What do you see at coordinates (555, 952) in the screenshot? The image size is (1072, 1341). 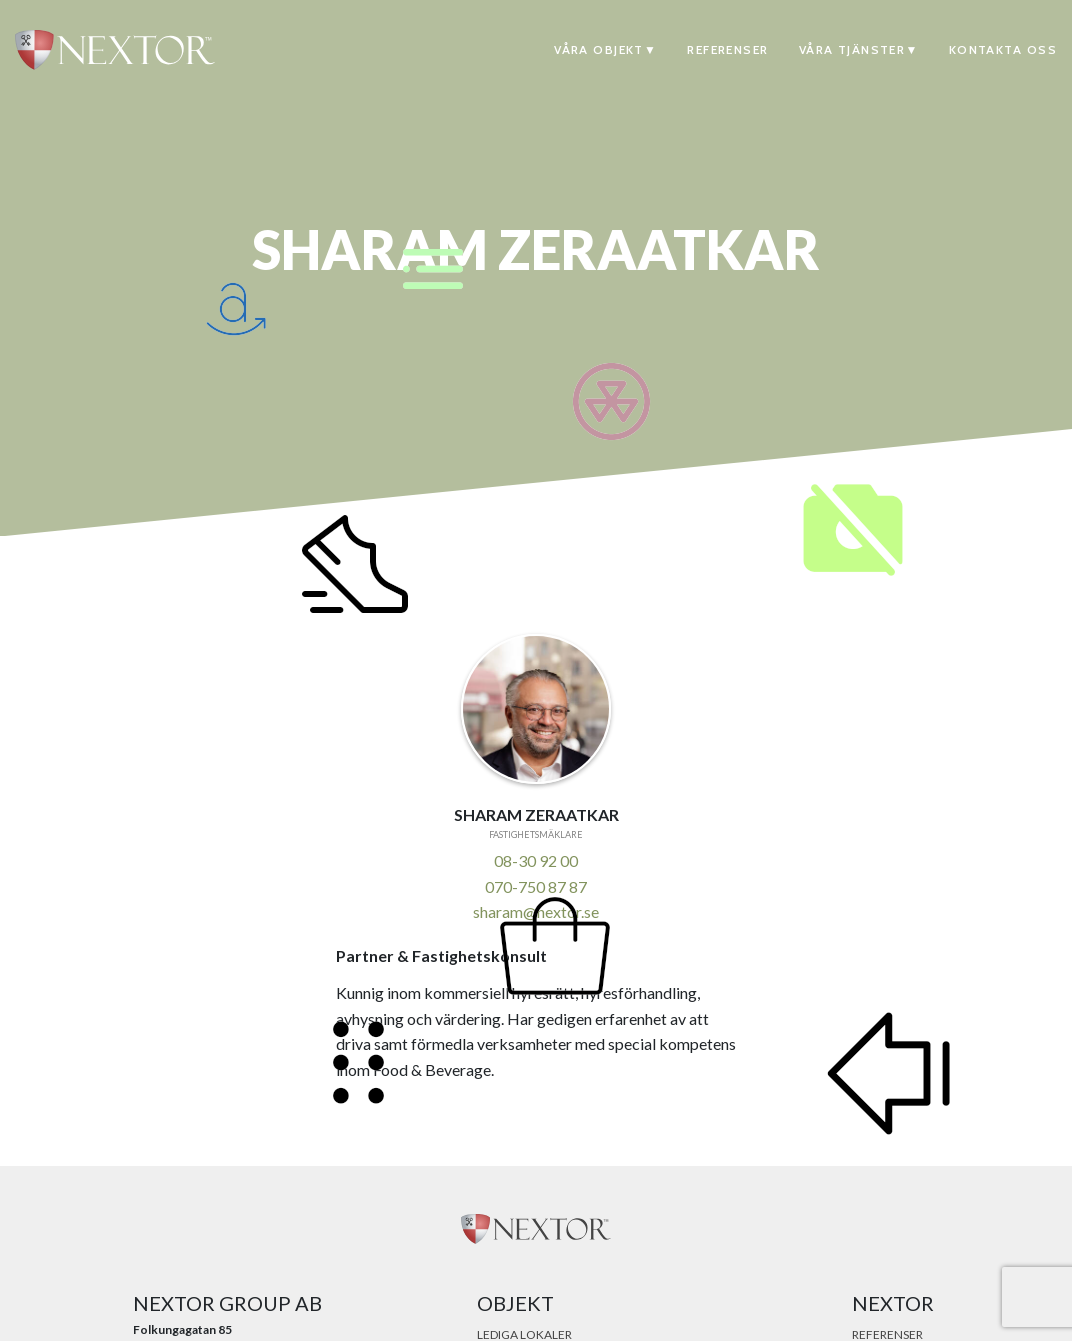 I see `view your shopping bag` at bounding box center [555, 952].